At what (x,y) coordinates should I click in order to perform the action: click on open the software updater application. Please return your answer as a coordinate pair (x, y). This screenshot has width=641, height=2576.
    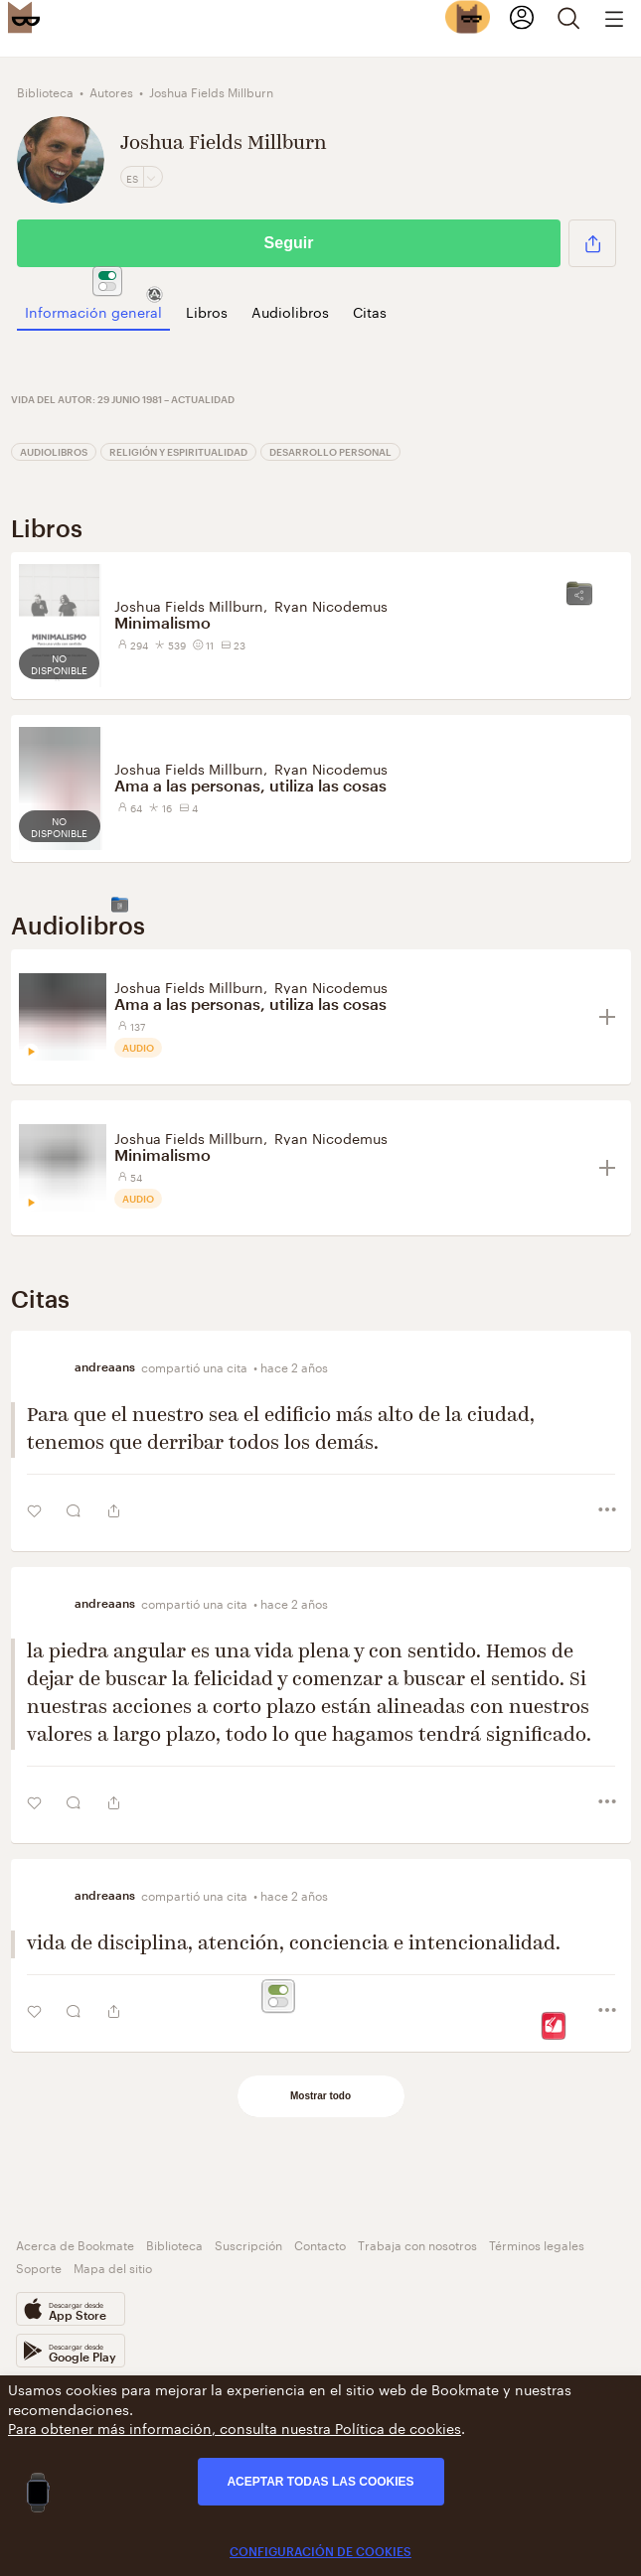
    Looking at the image, I should click on (154, 294).